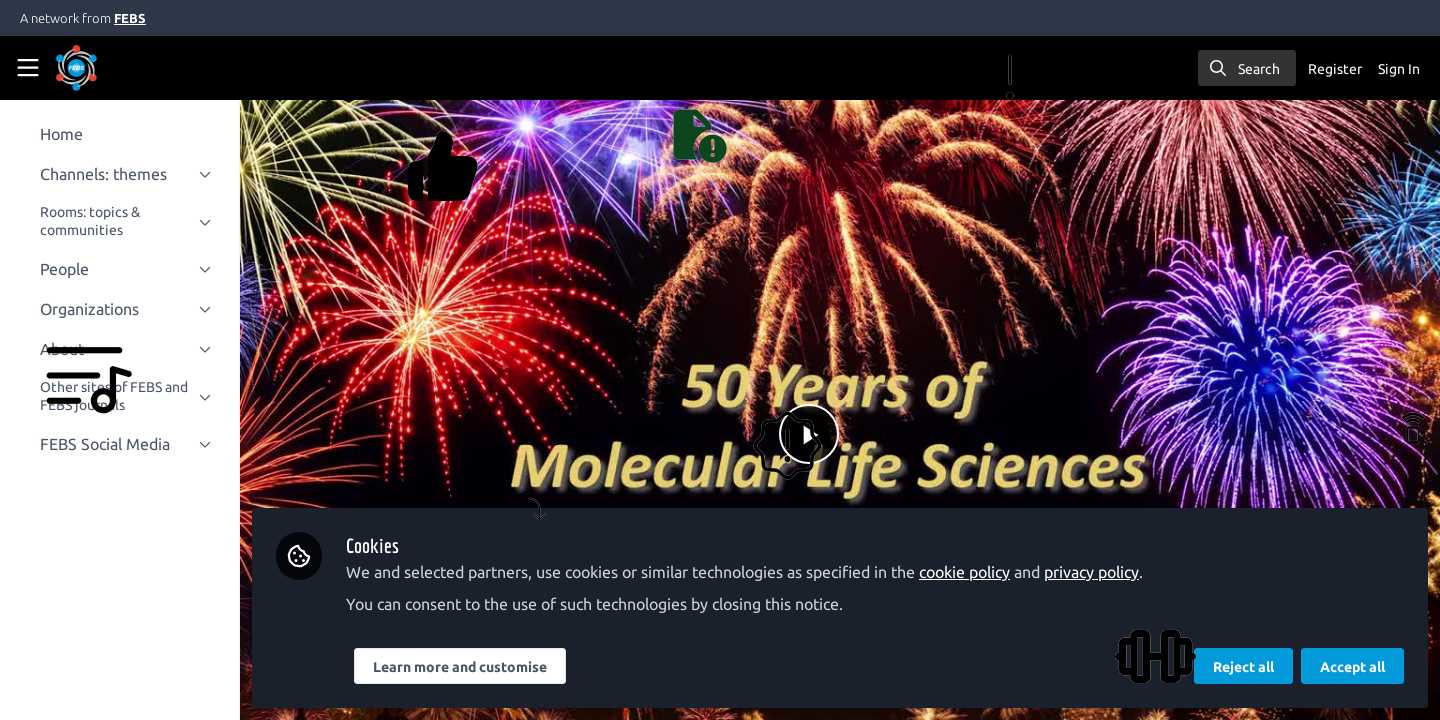 This screenshot has height=720, width=1440. What do you see at coordinates (1010, 77) in the screenshot?
I see `indicates a warning or alert requiring attention` at bounding box center [1010, 77].